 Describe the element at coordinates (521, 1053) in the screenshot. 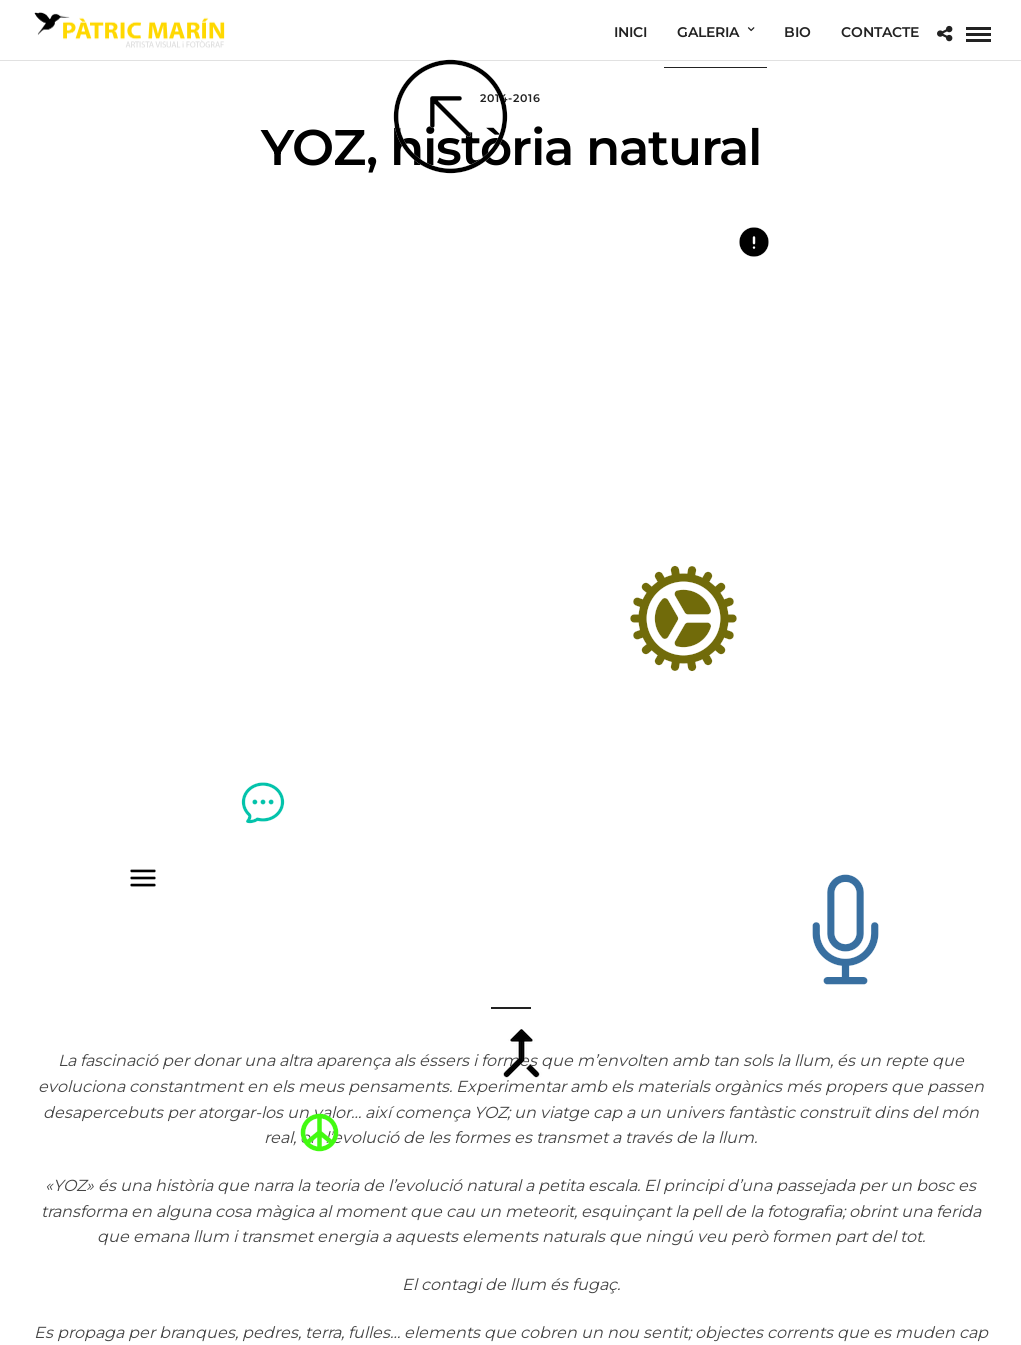

I see `merge two active calls into a conference` at that location.